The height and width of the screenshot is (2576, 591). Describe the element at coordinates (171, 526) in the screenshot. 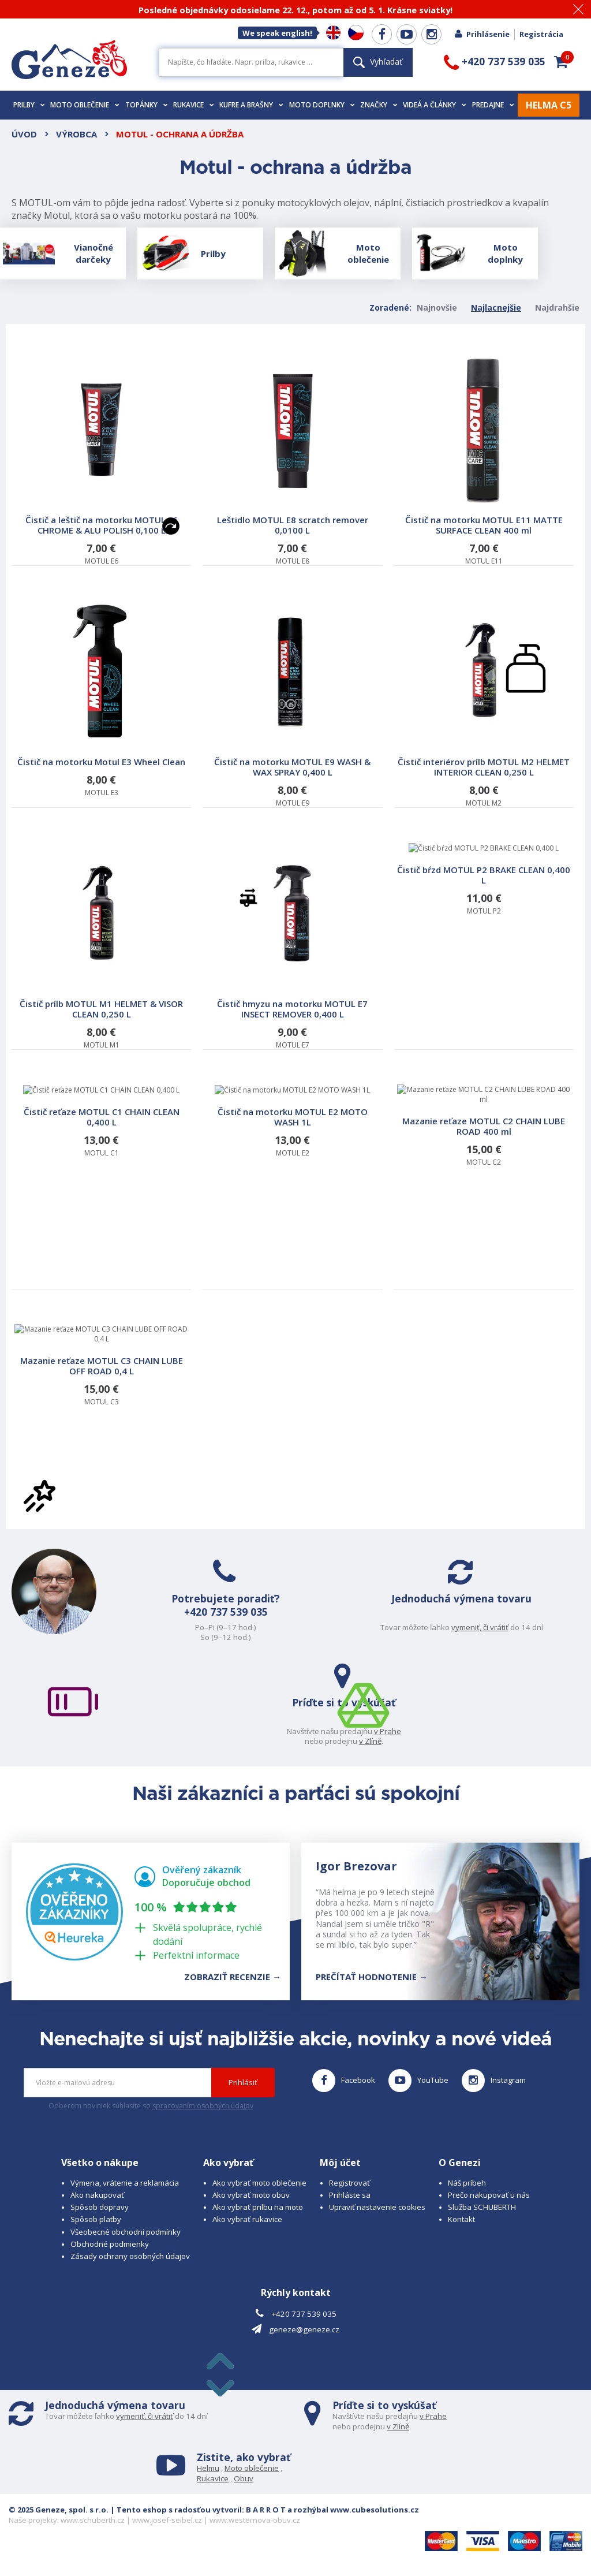

I see `skip to next scheduled task or plan` at that location.